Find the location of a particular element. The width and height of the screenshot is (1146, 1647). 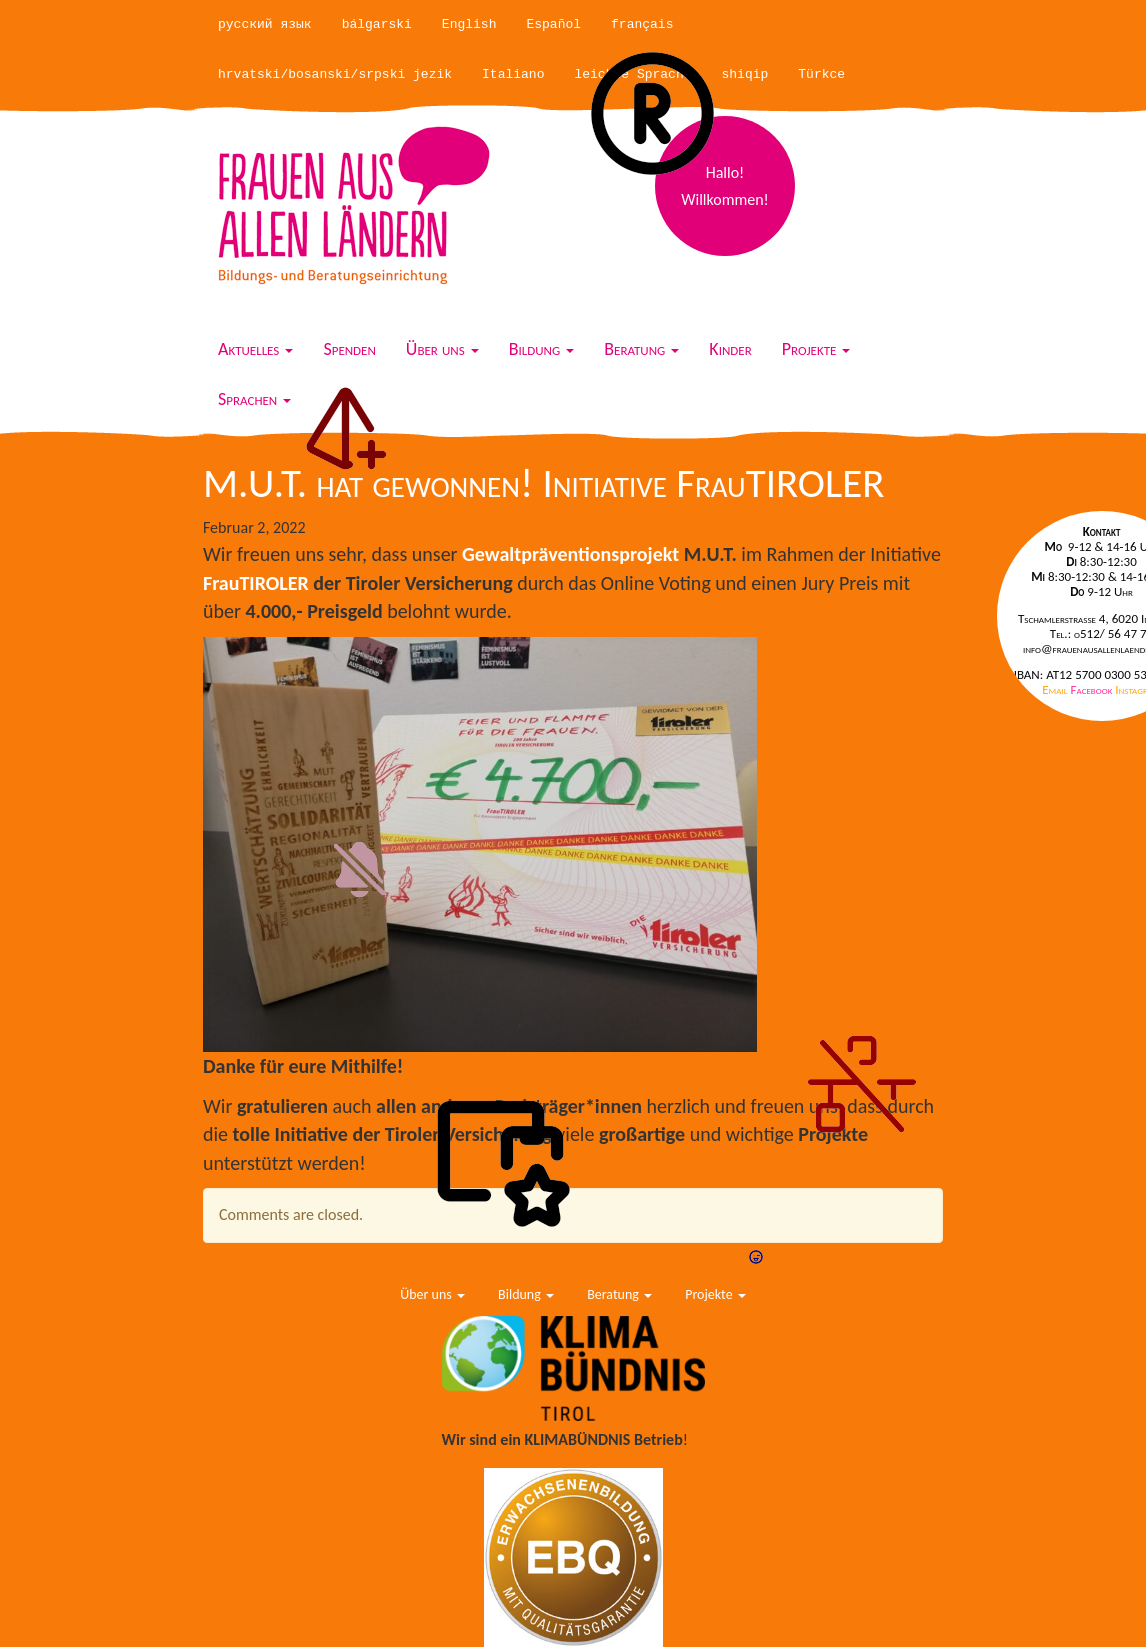

network connection unavailable is located at coordinates (862, 1086).